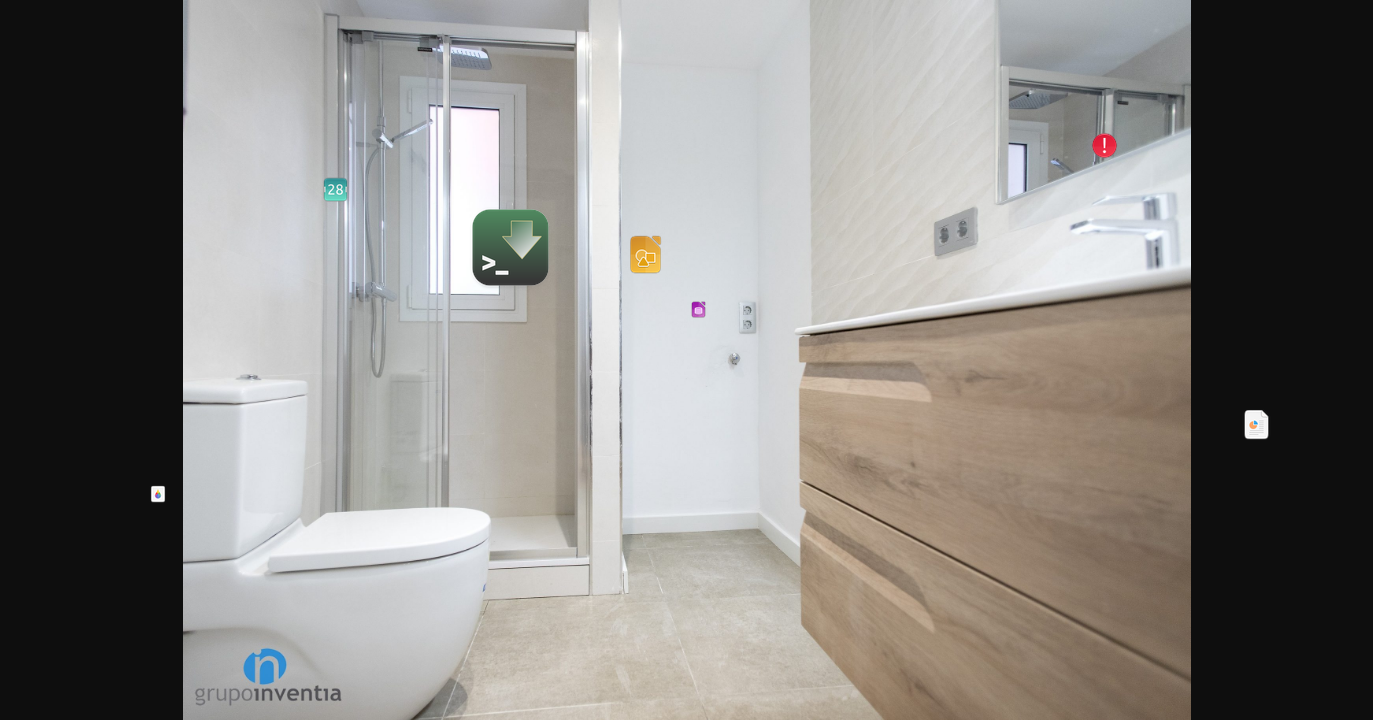 This screenshot has height=720, width=1373. I want to click on open the calendar app, so click(335, 189).